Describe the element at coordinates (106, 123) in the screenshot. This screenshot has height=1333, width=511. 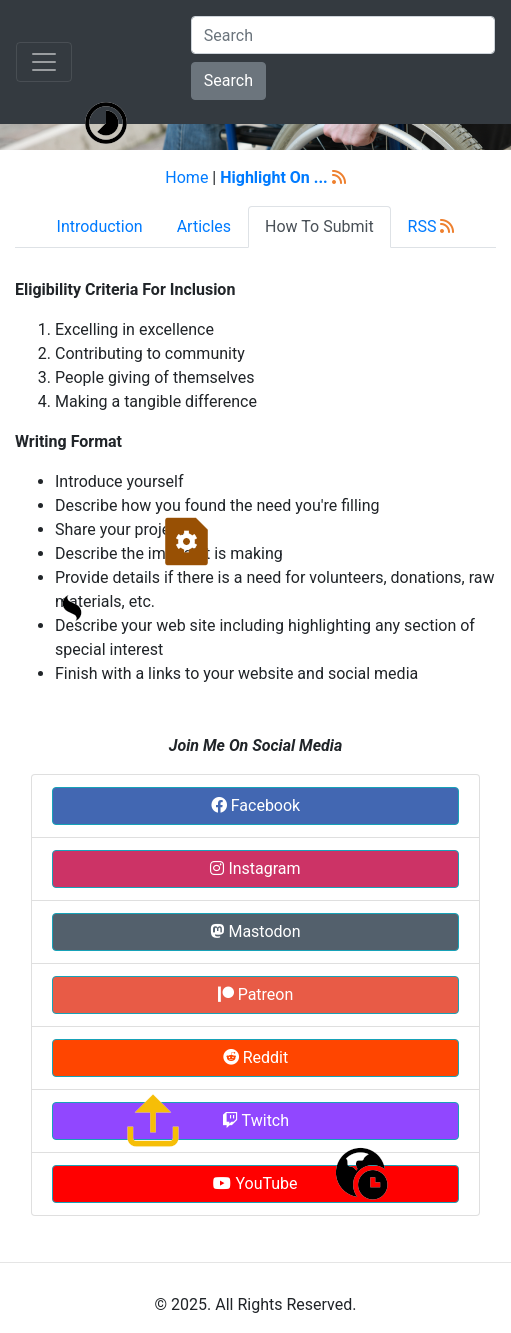
I see `indicates task or download is 50% complete` at that location.